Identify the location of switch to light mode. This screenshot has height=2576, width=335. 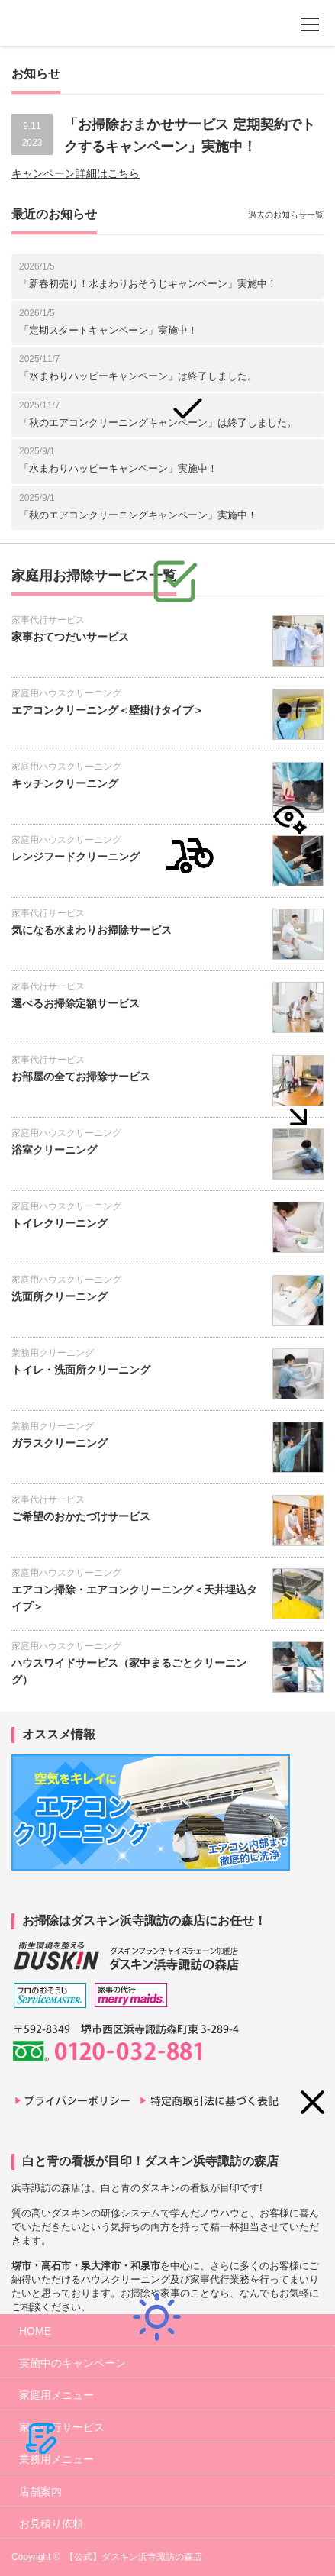
(156, 2316).